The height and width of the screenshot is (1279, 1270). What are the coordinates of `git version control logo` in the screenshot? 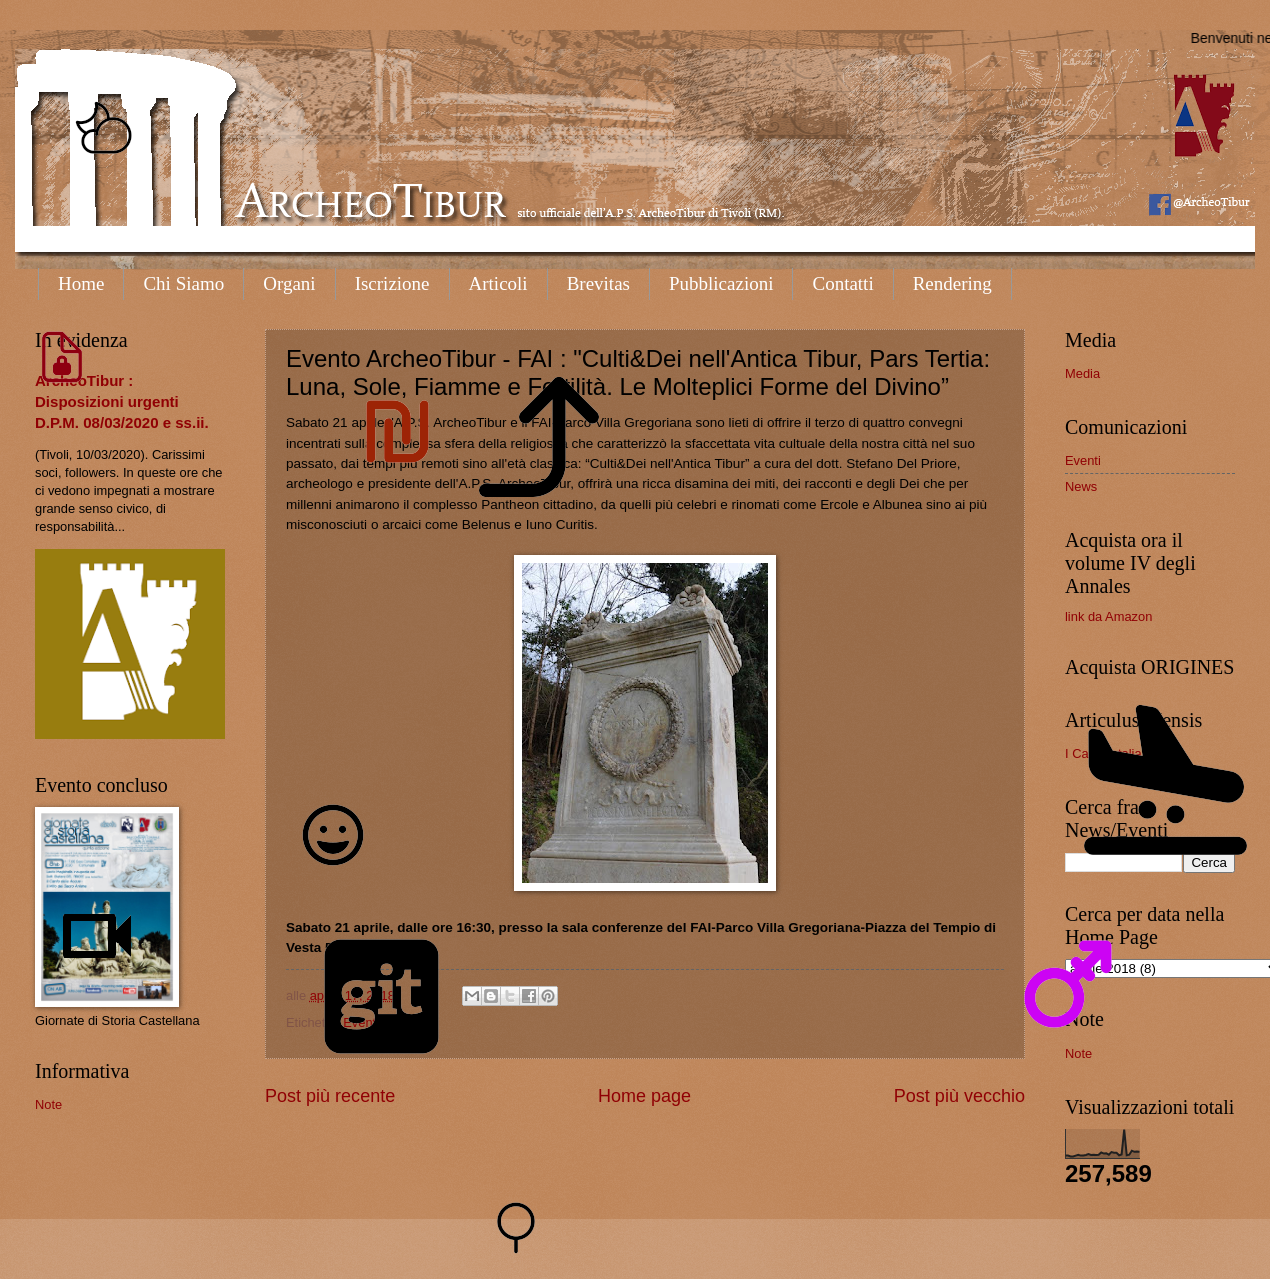 It's located at (381, 996).